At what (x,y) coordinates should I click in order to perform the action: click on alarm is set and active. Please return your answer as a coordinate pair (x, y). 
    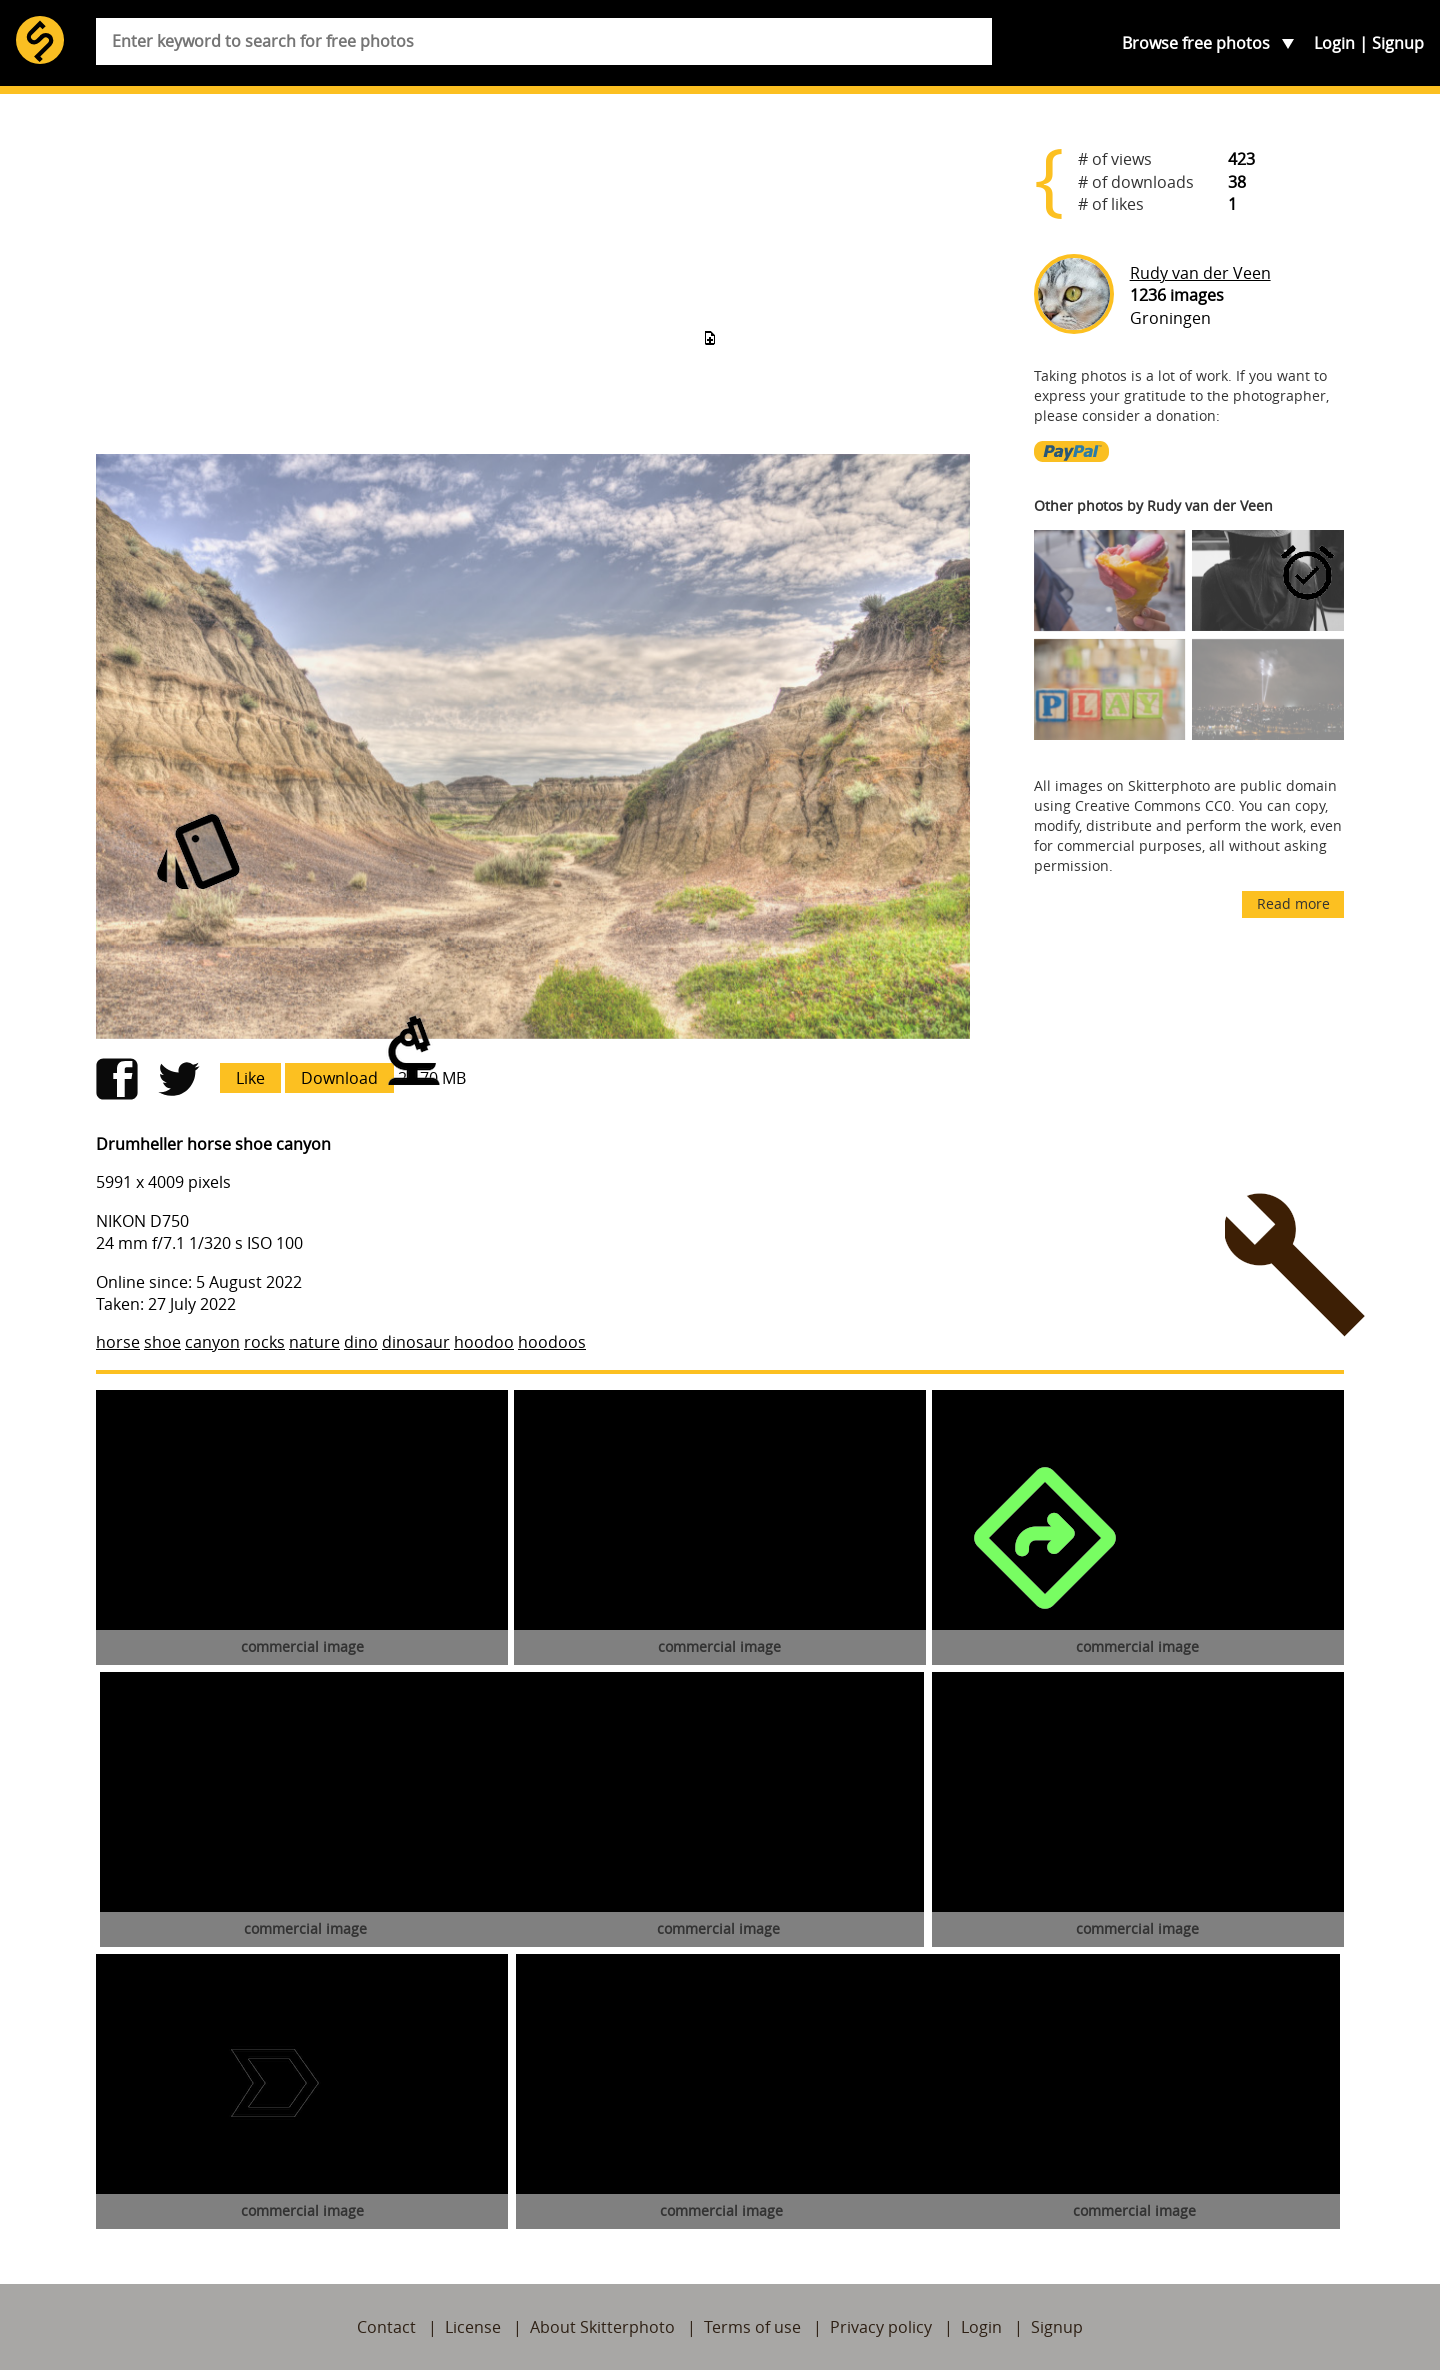
    Looking at the image, I should click on (1307, 572).